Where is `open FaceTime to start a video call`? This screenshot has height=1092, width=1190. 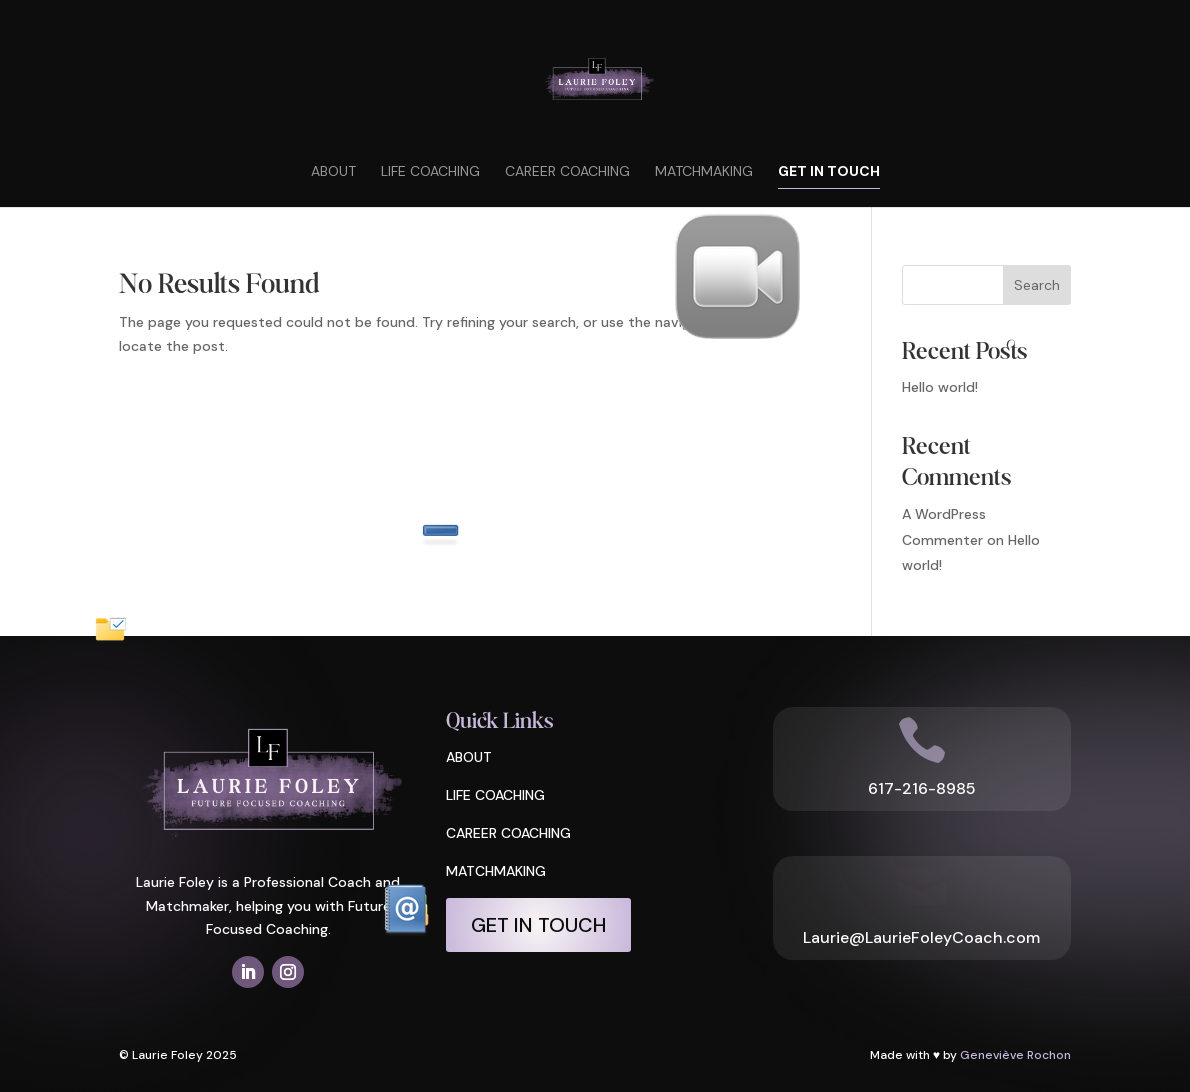
open FaceTime to start a video call is located at coordinates (737, 276).